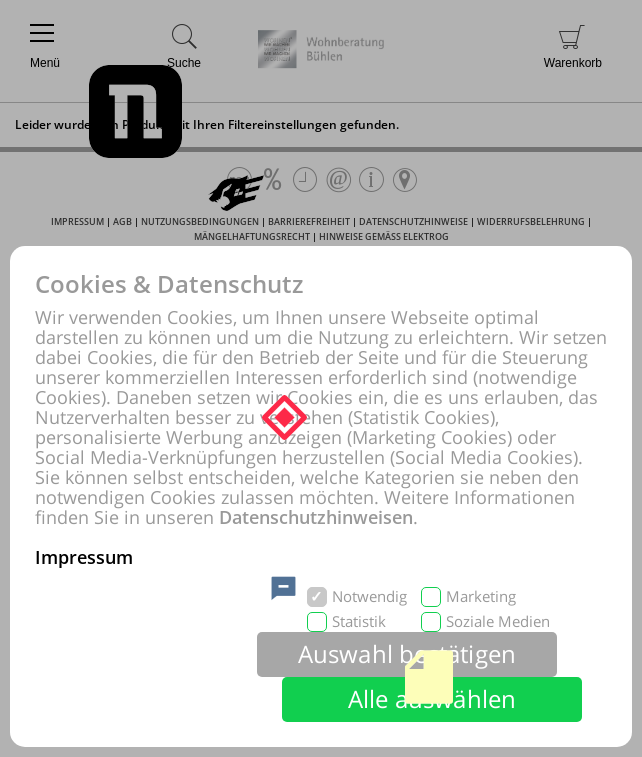  I want to click on open messaging or chat, so click(283, 587).